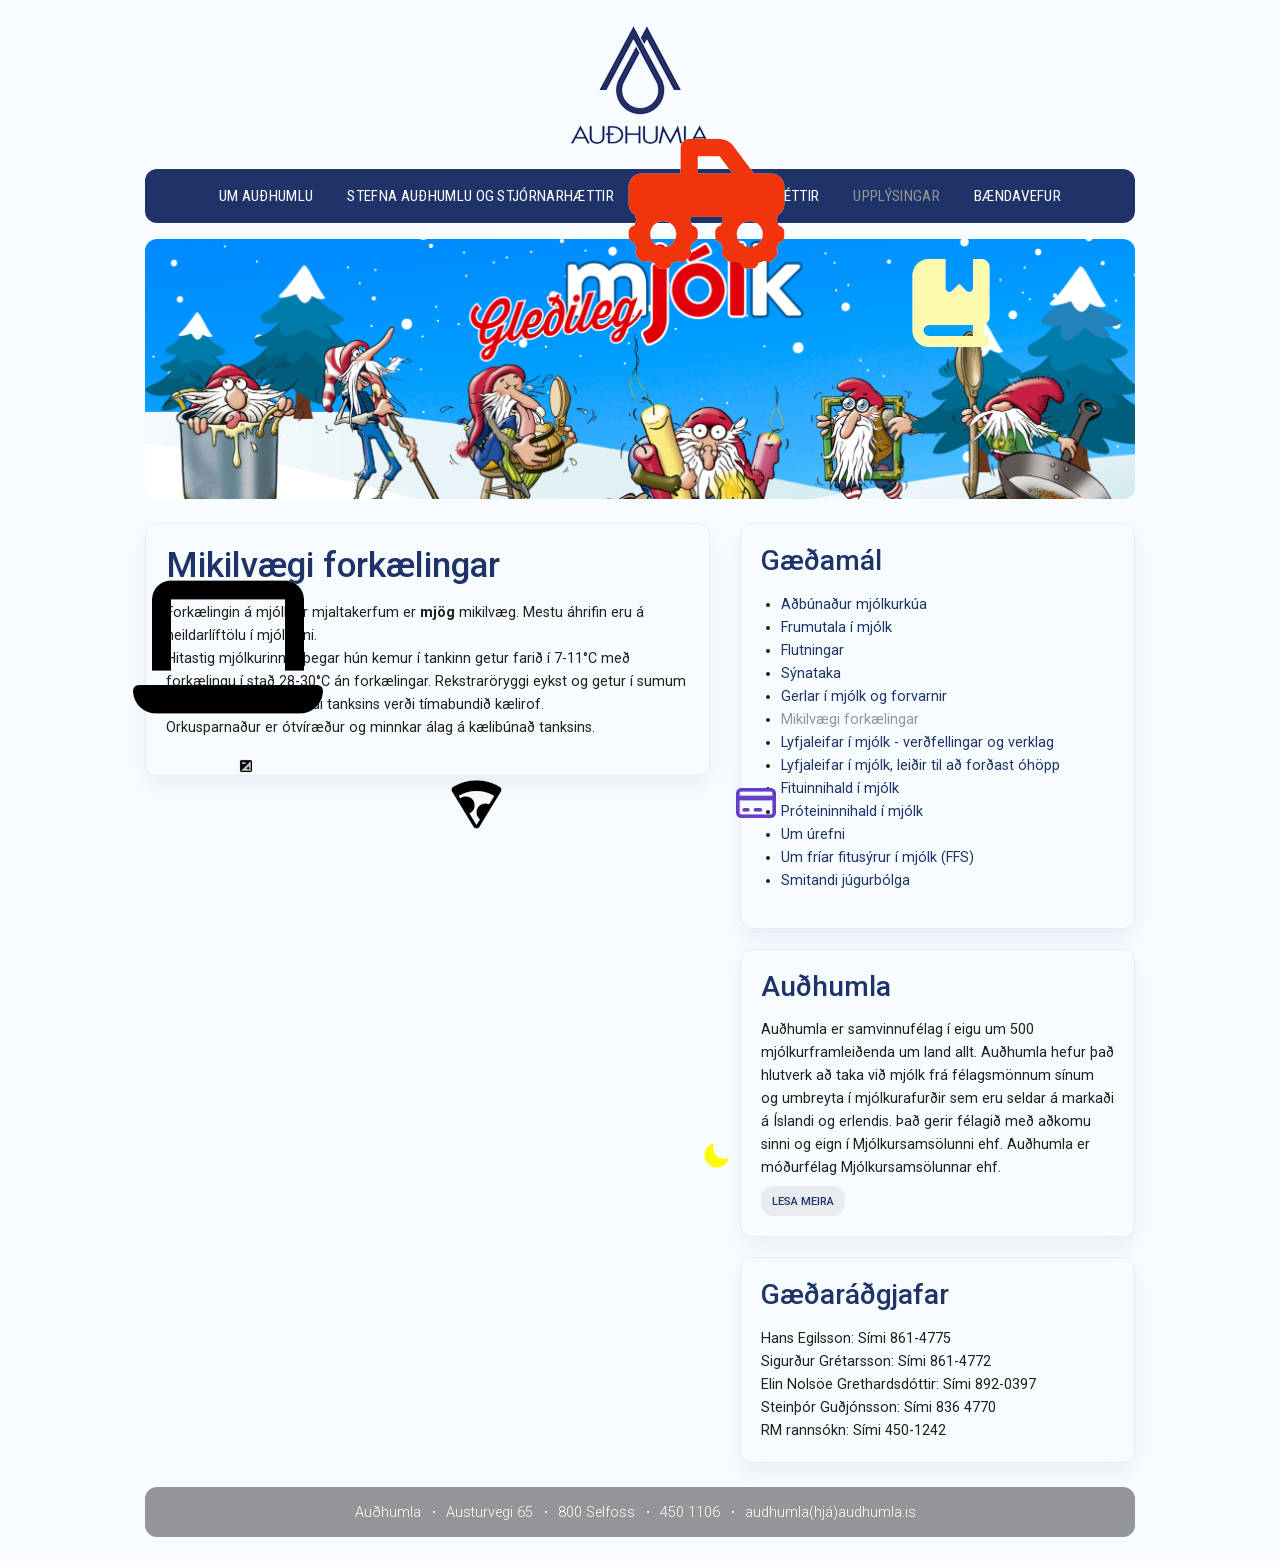 The image size is (1280, 1561). I want to click on switch to desktop view, so click(228, 647).